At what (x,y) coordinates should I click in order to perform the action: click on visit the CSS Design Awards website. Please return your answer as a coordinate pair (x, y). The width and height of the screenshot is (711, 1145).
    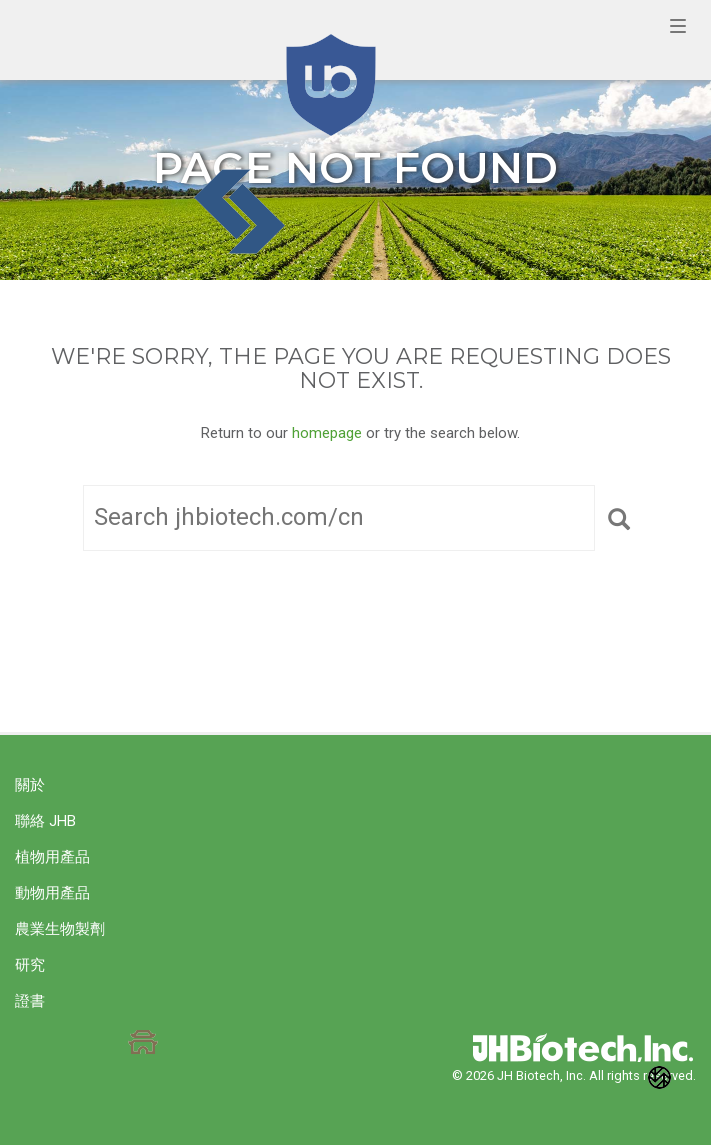
    Looking at the image, I should click on (239, 211).